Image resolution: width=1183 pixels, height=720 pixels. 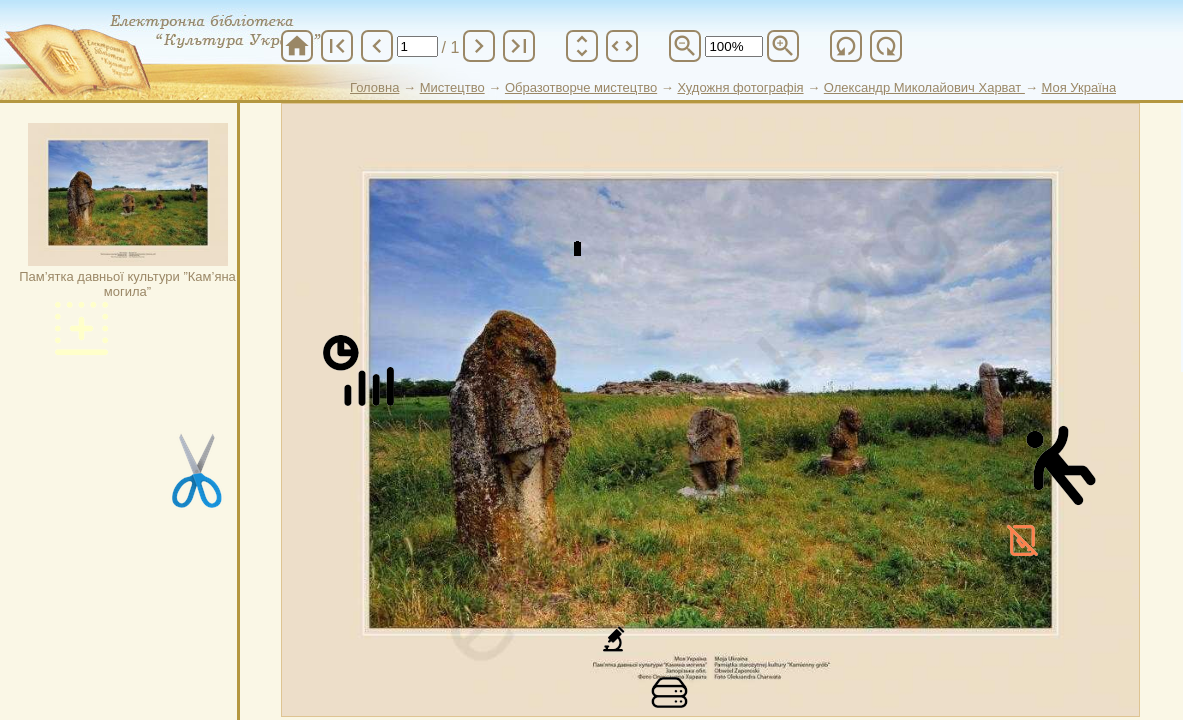 I want to click on add a bottom border to selected cells or elements, so click(x=81, y=328).